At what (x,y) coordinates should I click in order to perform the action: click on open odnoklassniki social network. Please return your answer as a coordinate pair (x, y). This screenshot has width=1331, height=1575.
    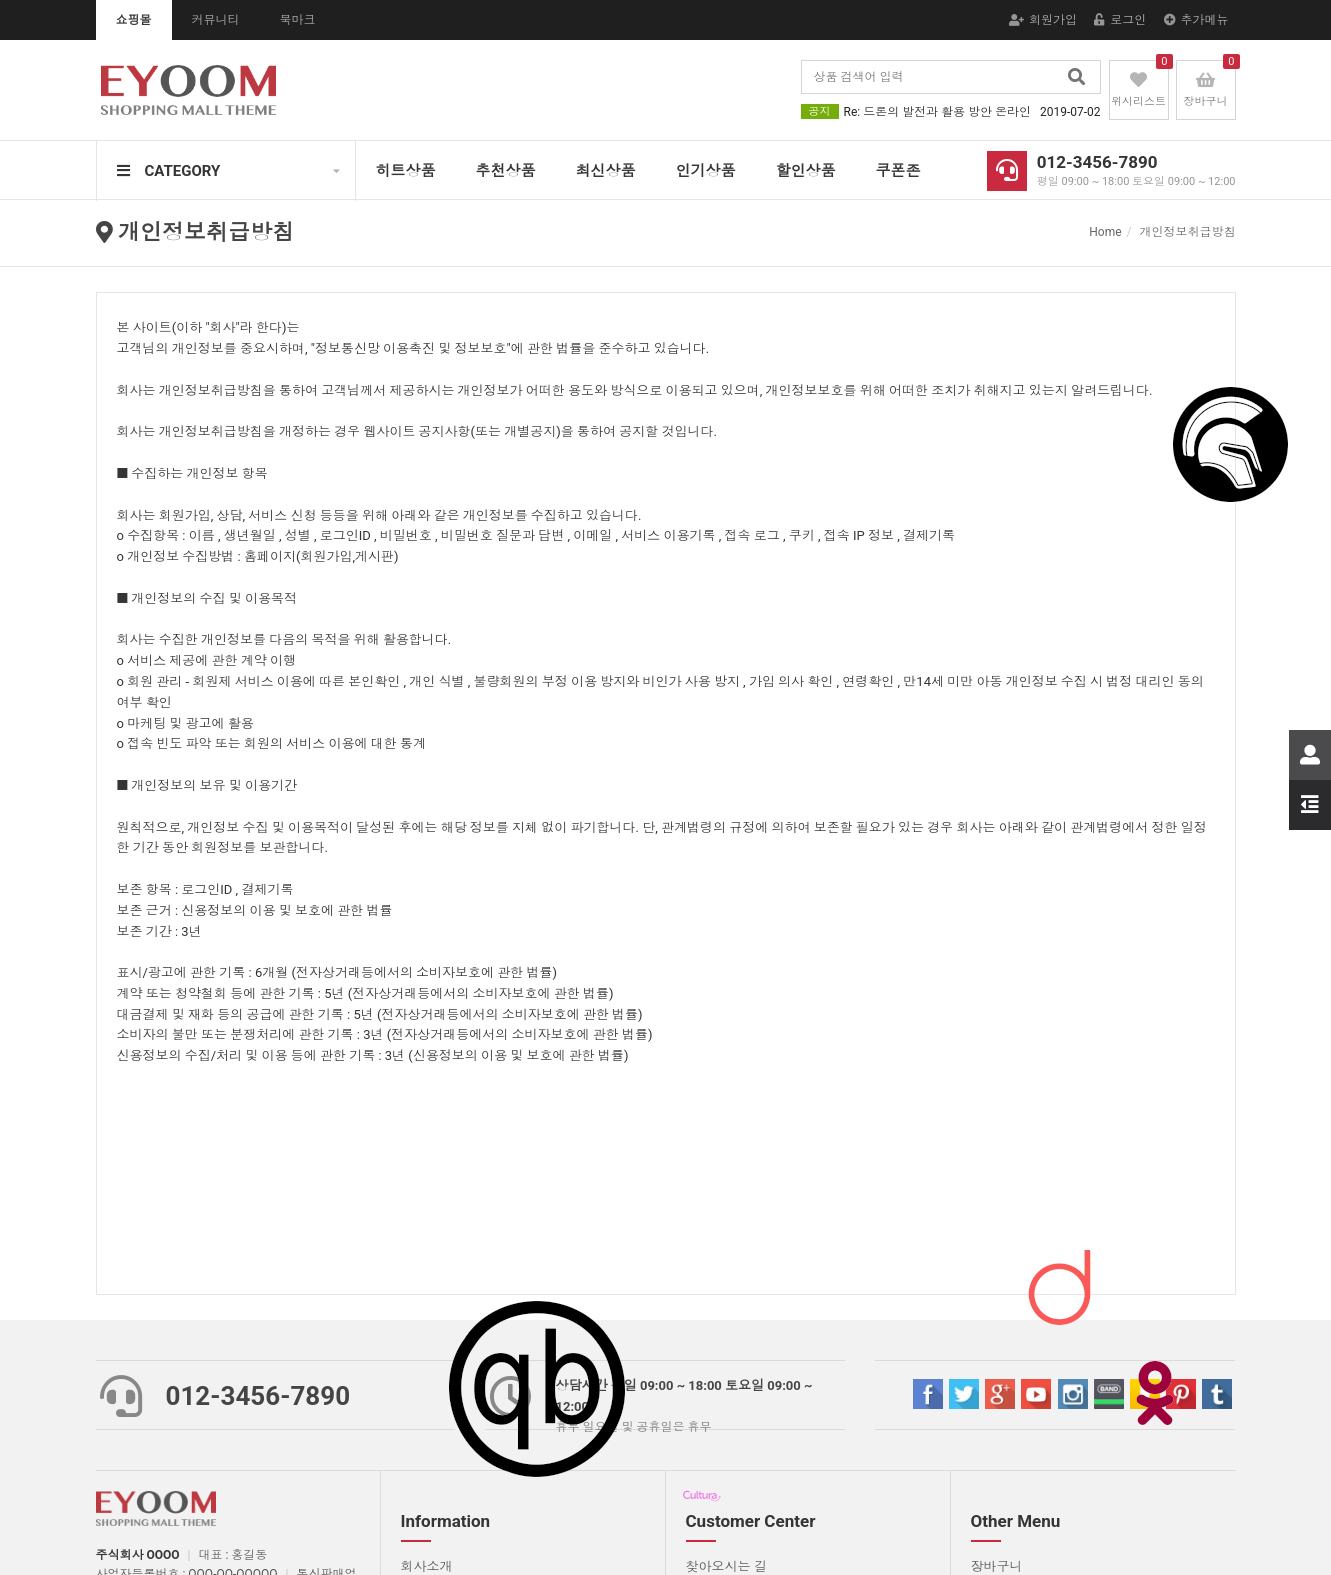
    Looking at the image, I should click on (1155, 1393).